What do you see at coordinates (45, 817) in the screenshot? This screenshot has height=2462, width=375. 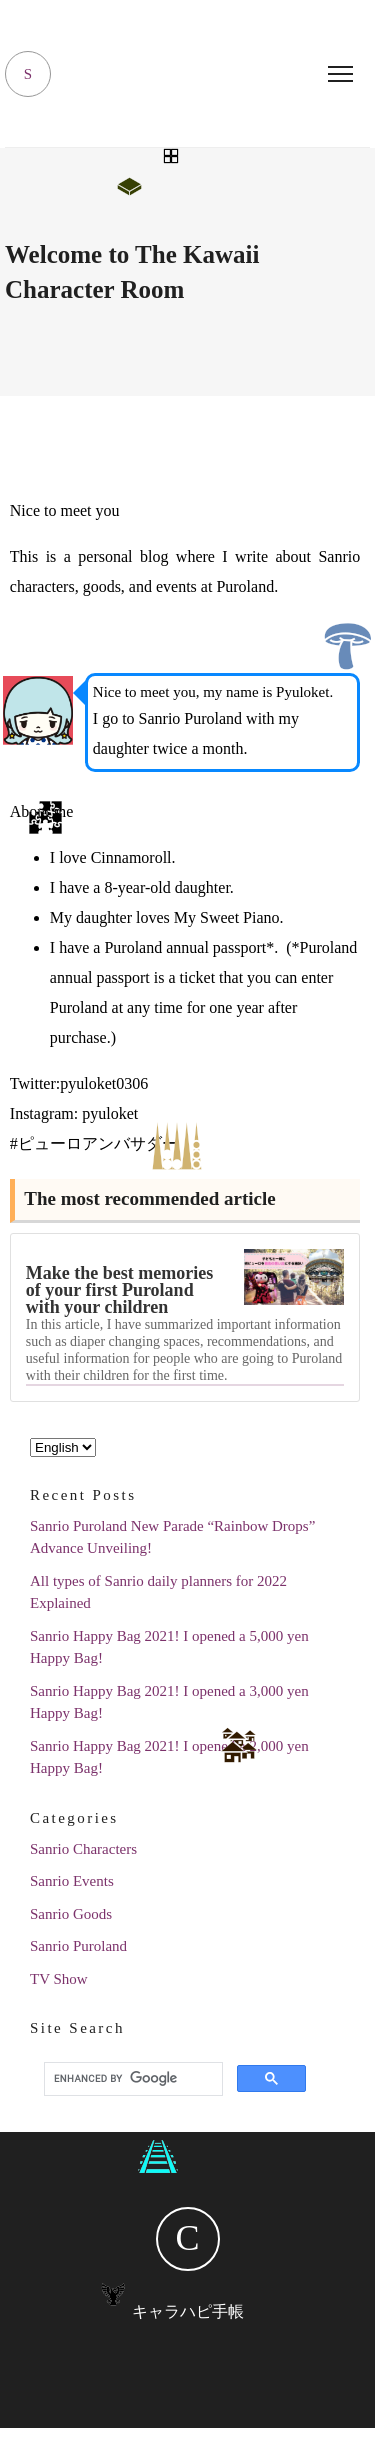 I see `access puzzle or brain training games` at bounding box center [45, 817].